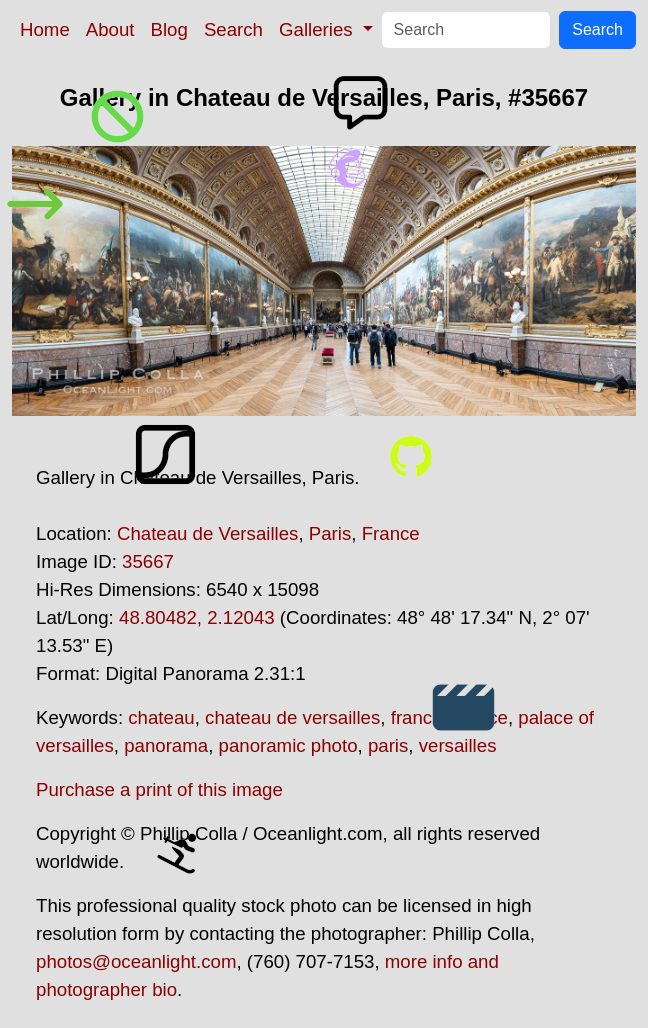 The width and height of the screenshot is (648, 1028). I want to click on access video or film content, so click(463, 707).